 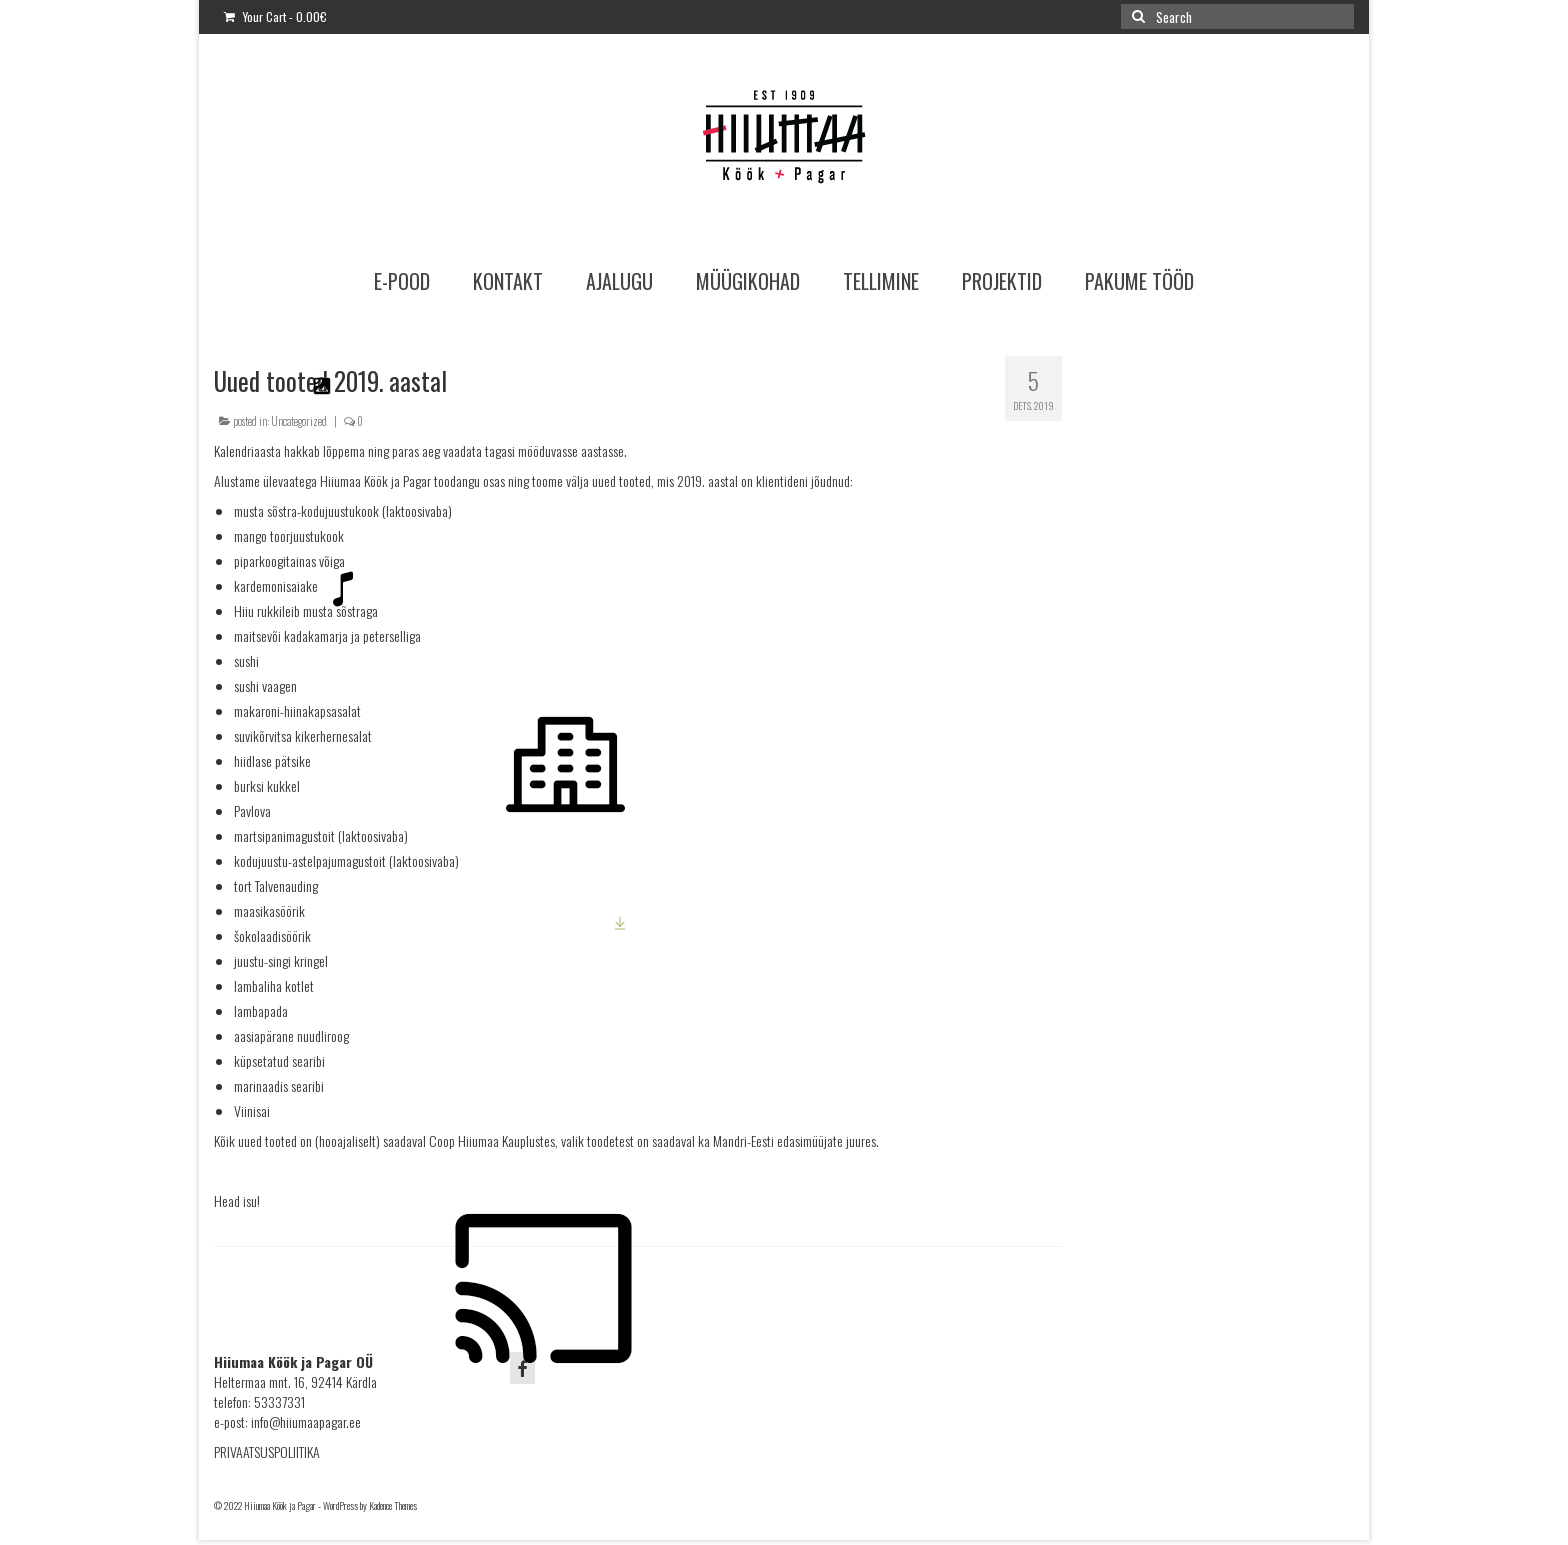 I want to click on view apartment or residential listings, so click(x=565, y=764).